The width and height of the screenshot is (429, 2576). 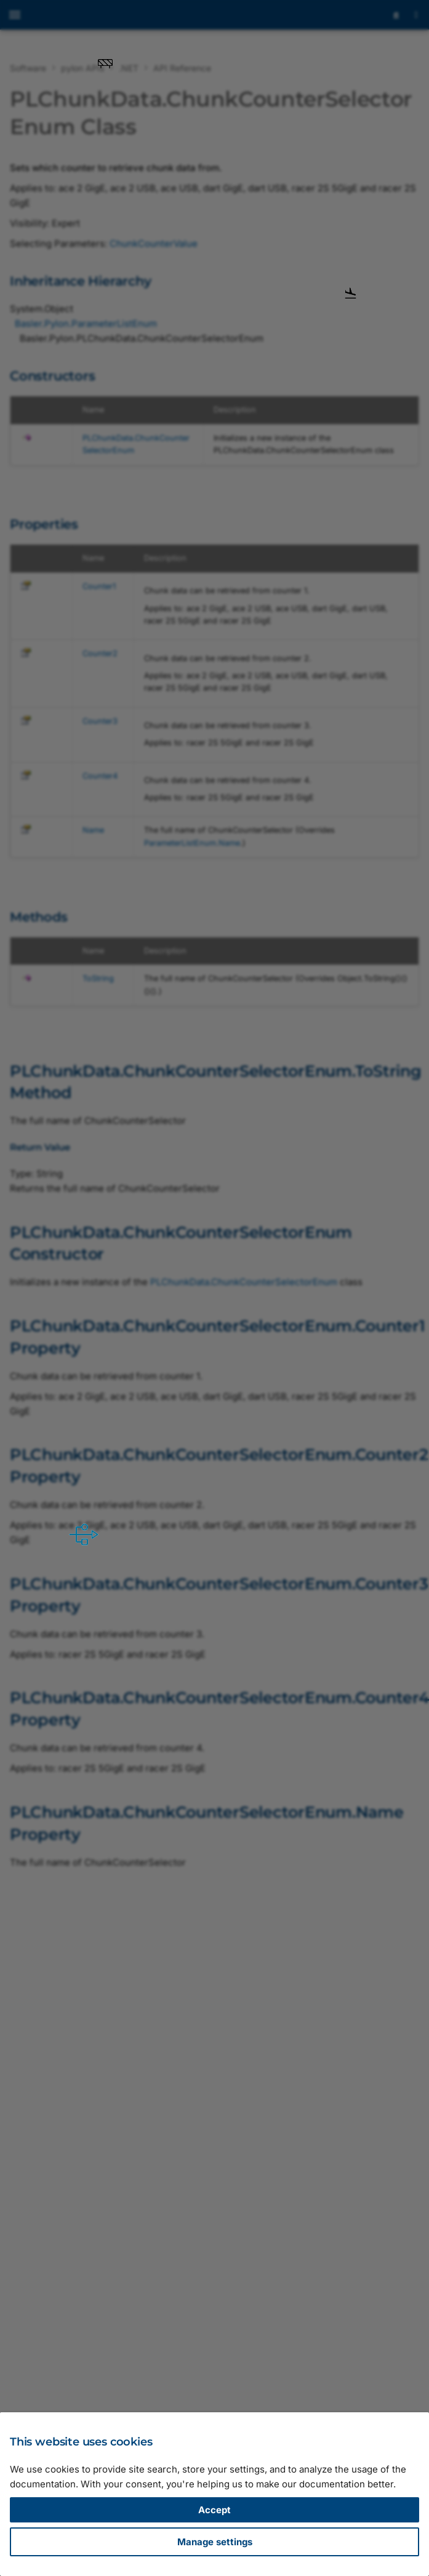 I want to click on indicates a blocked or restricted area, so click(x=105, y=63).